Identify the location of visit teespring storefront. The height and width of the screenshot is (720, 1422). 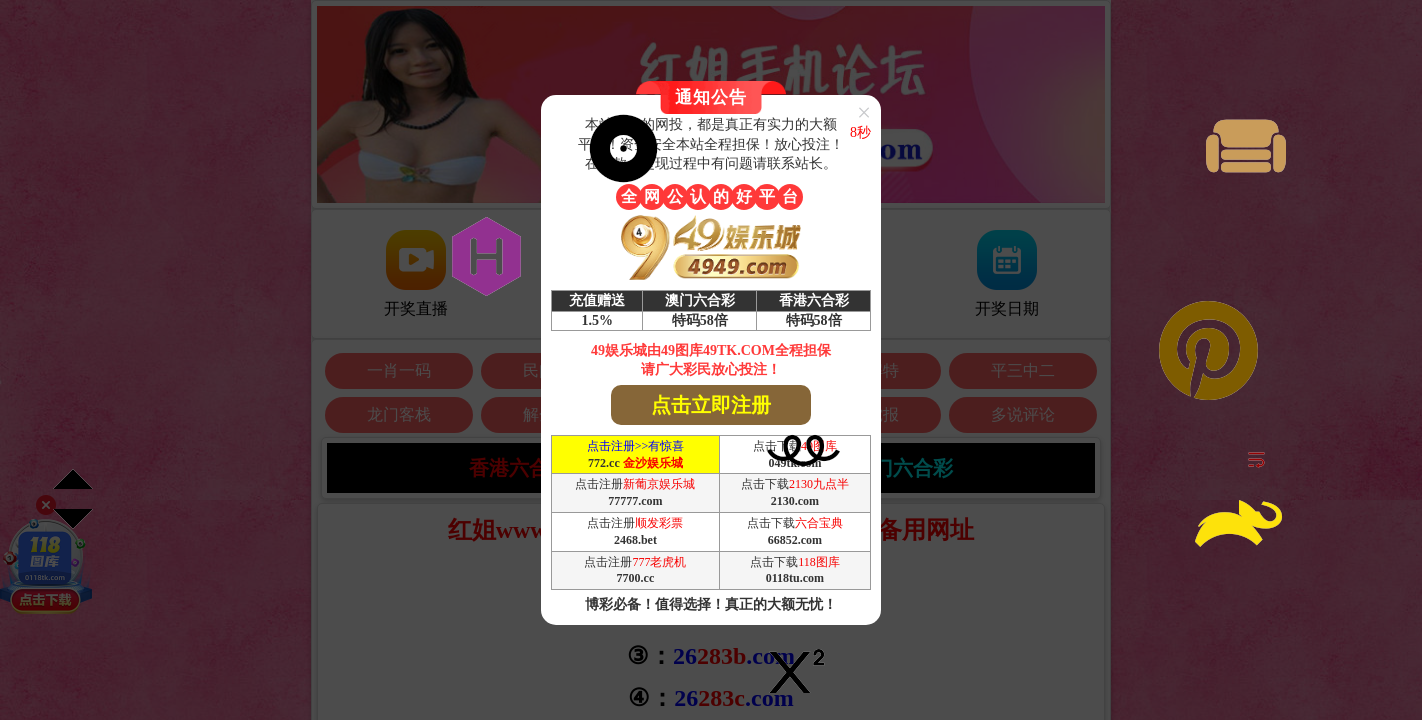
(803, 450).